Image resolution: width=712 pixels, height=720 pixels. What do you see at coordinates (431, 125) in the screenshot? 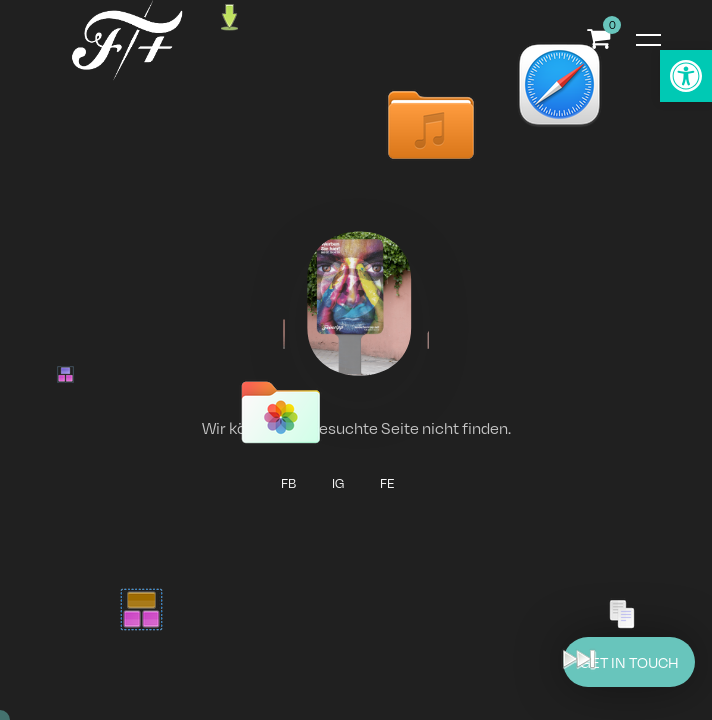
I see `open your music files folder` at bounding box center [431, 125].